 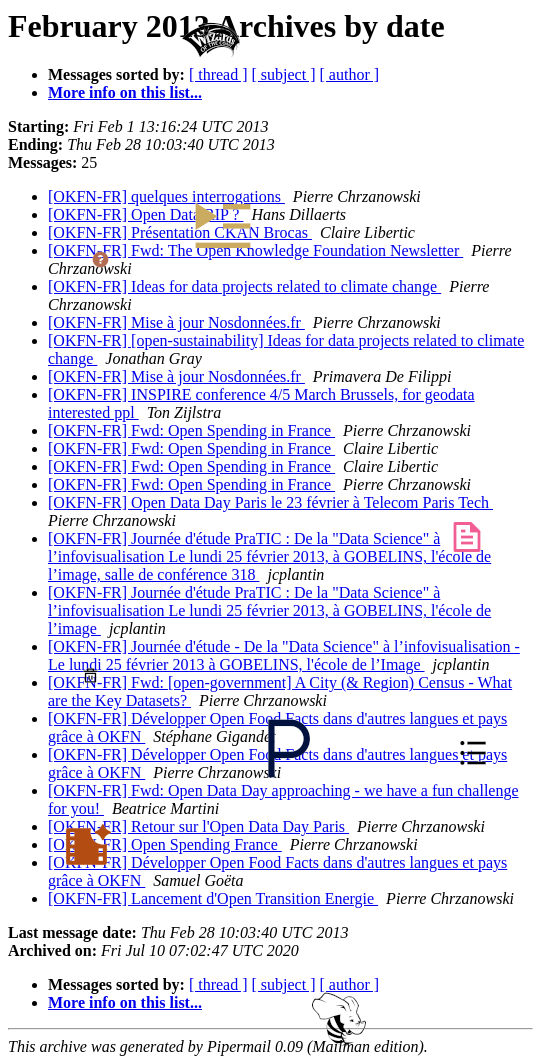 What do you see at coordinates (467, 537) in the screenshot?
I see `view document contents` at bounding box center [467, 537].